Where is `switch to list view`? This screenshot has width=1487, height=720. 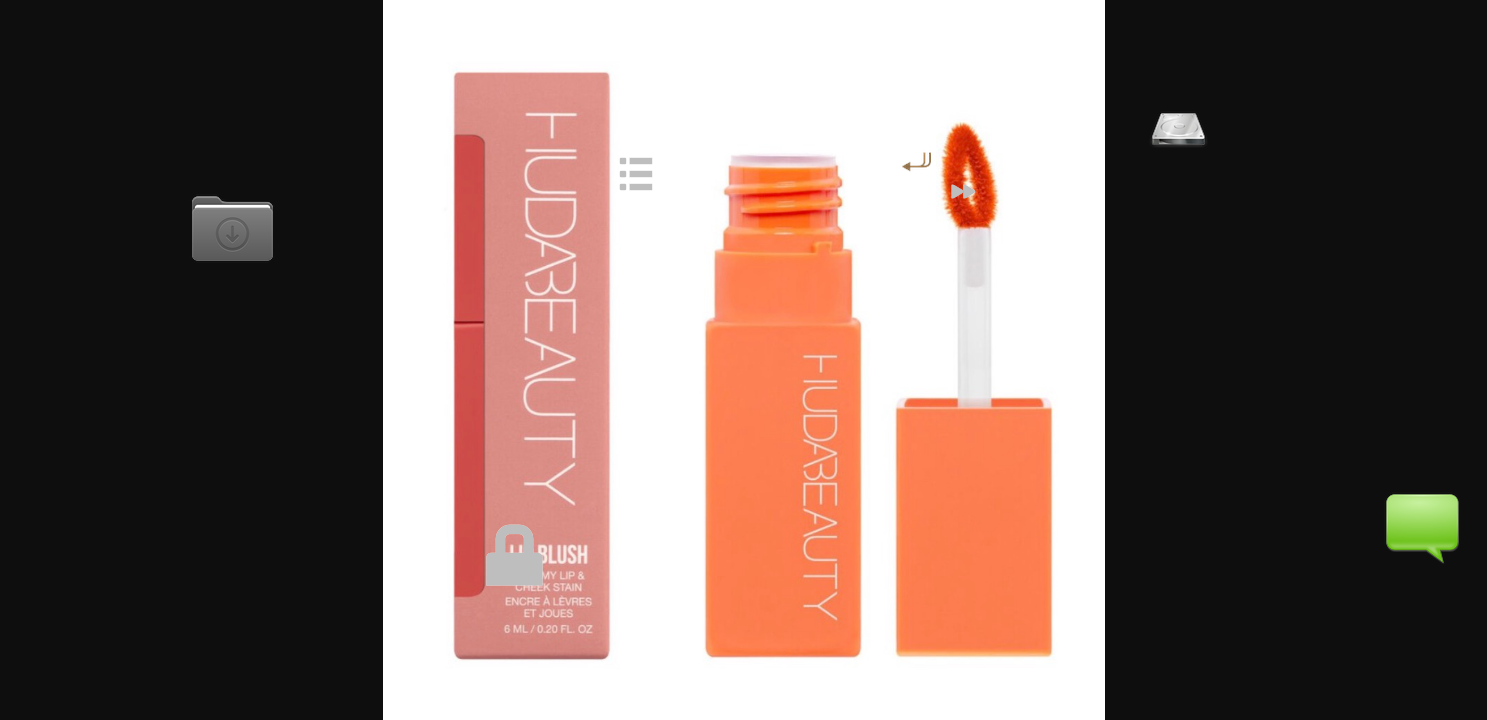
switch to list view is located at coordinates (636, 174).